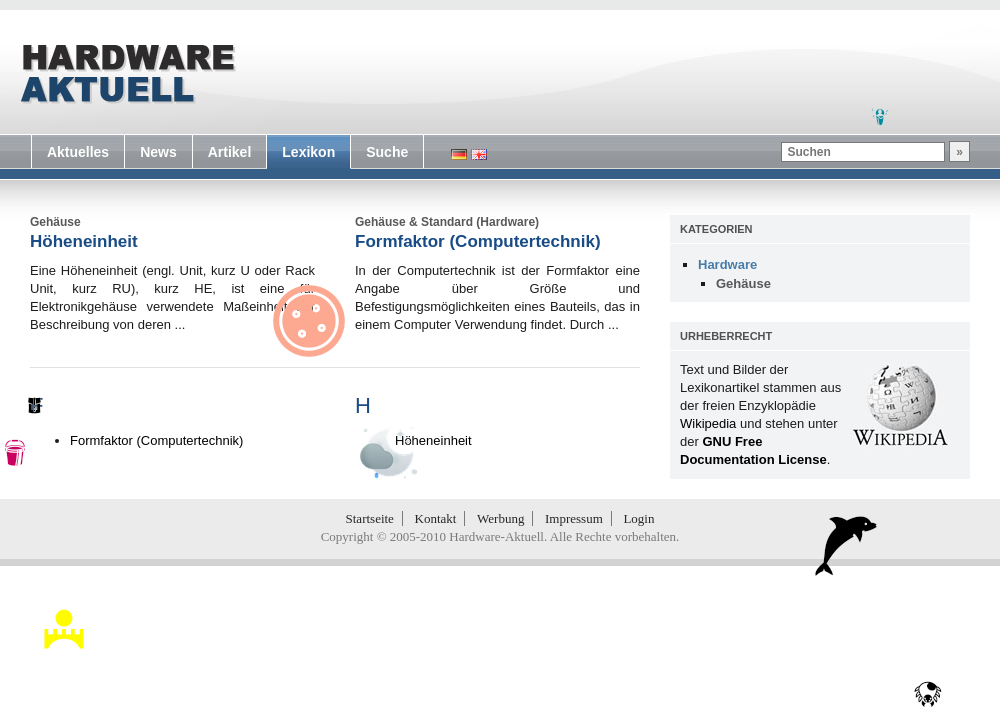 The image size is (1000, 721). Describe the element at coordinates (64, 629) in the screenshot. I see `travel to or view a bridge location` at that location.